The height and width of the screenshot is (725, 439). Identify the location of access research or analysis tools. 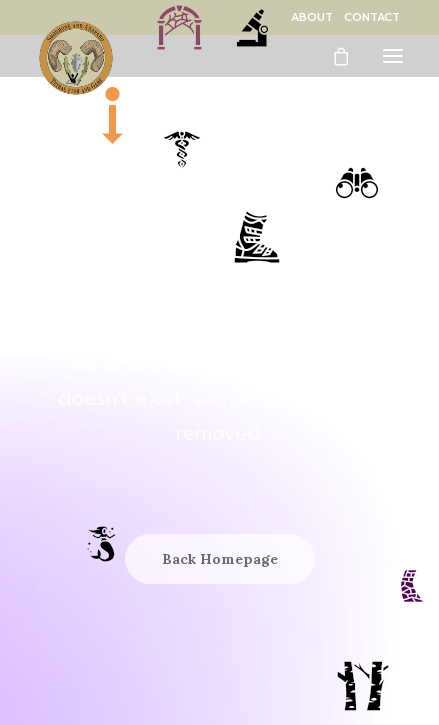
(252, 27).